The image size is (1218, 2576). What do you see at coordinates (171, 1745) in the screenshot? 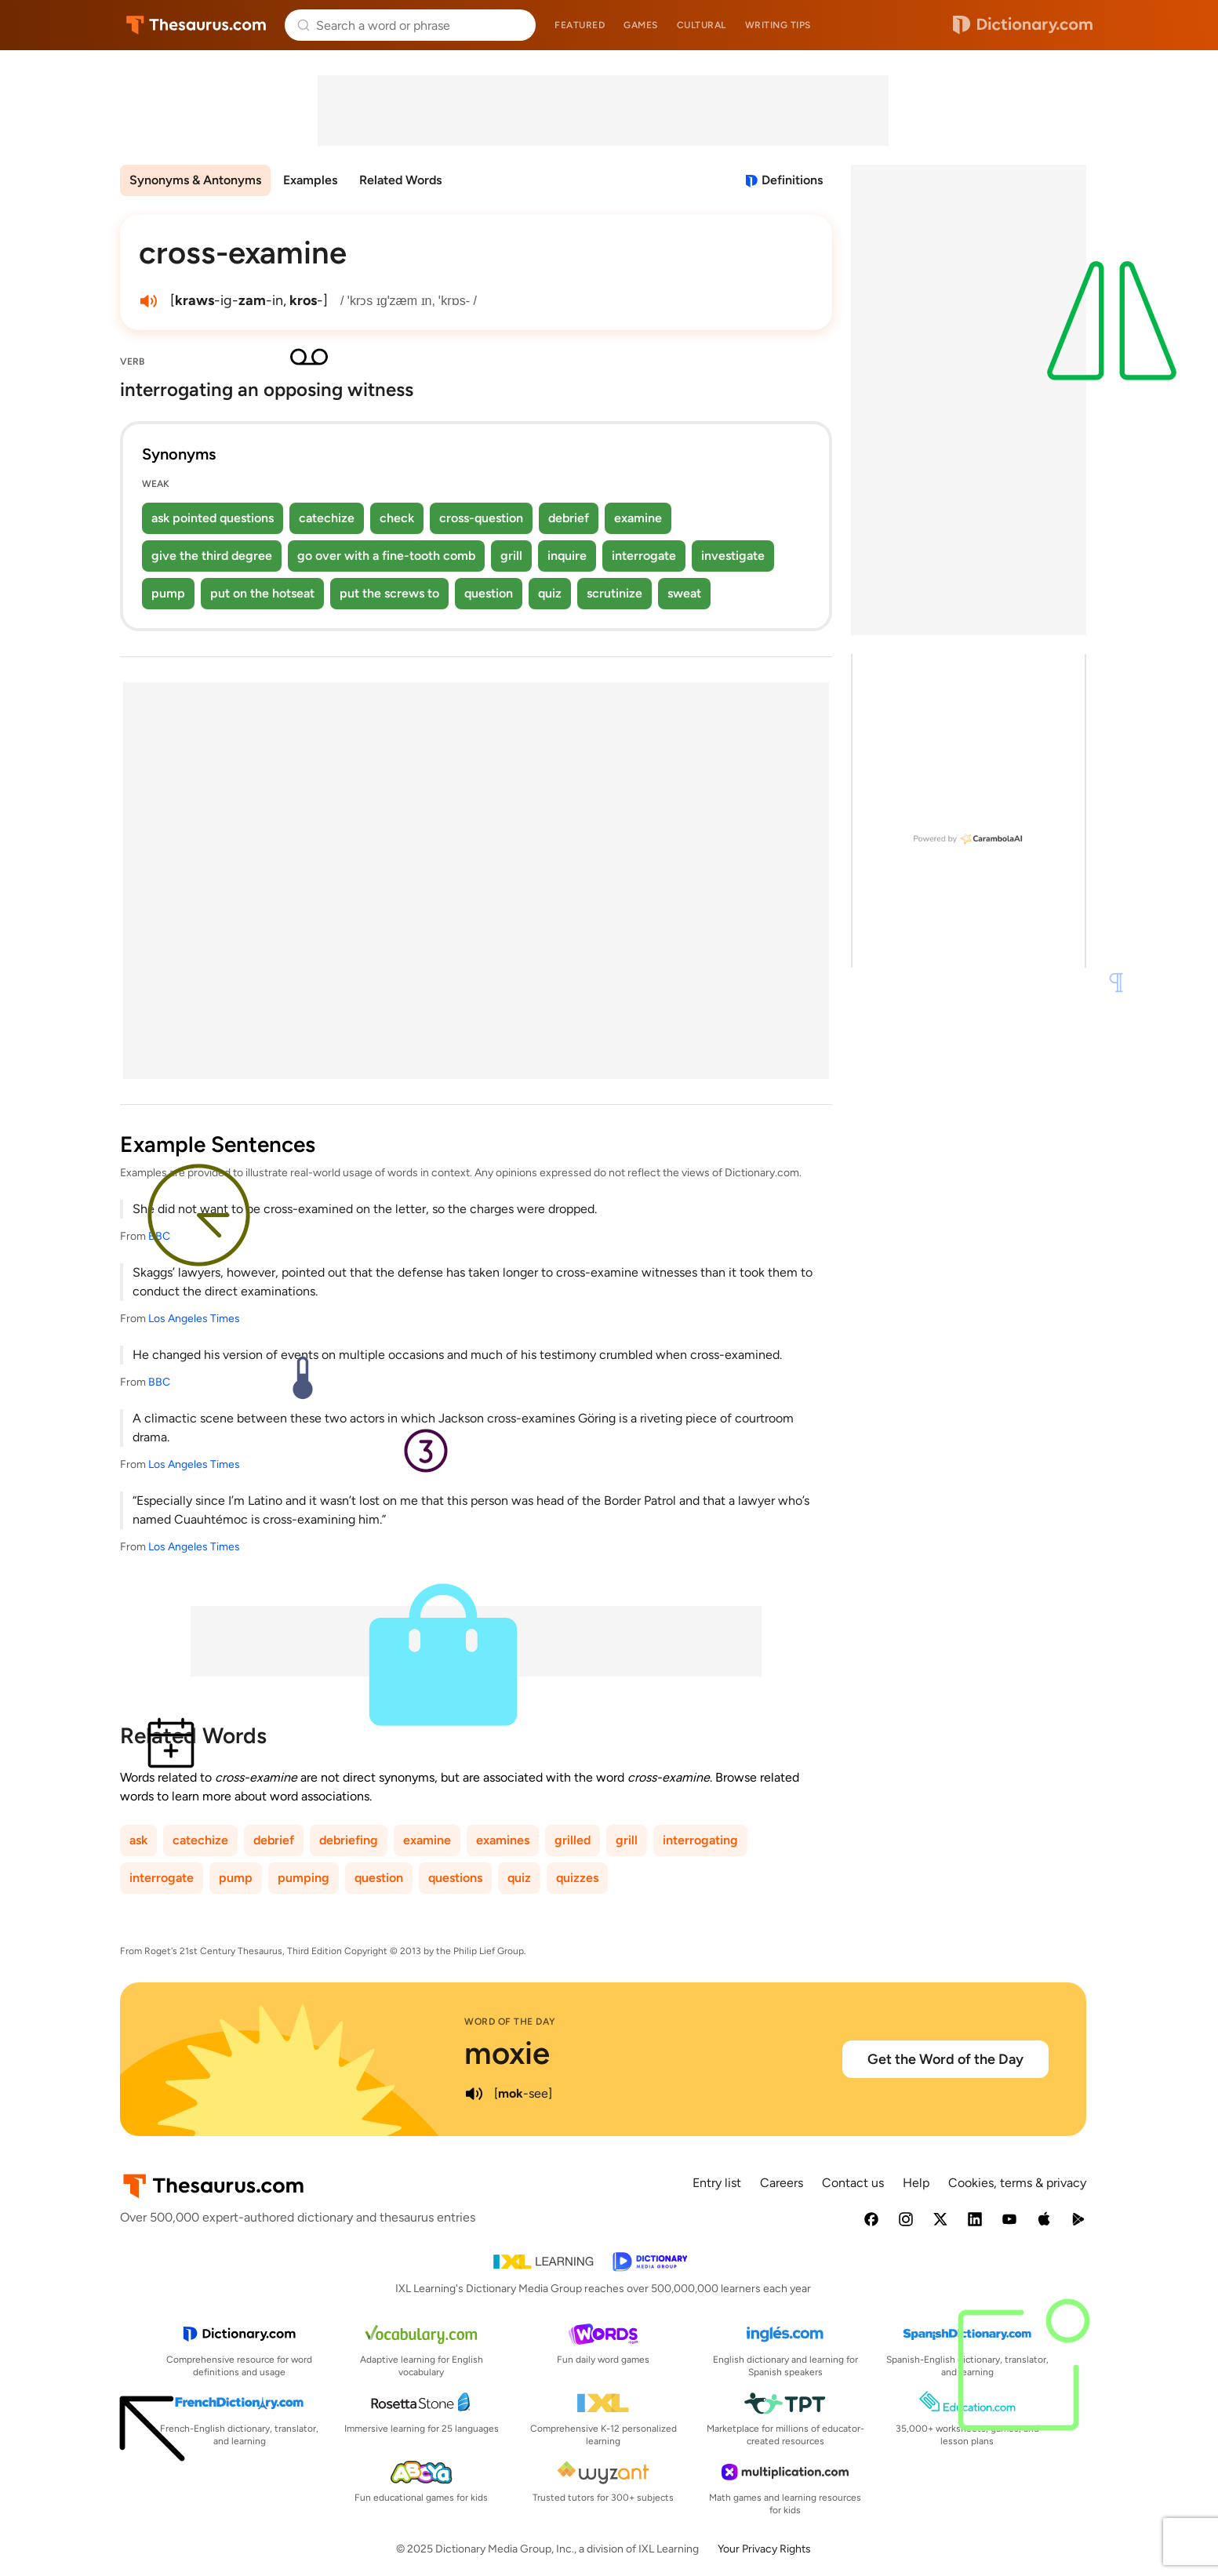
I see `add a new calendar event` at bounding box center [171, 1745].